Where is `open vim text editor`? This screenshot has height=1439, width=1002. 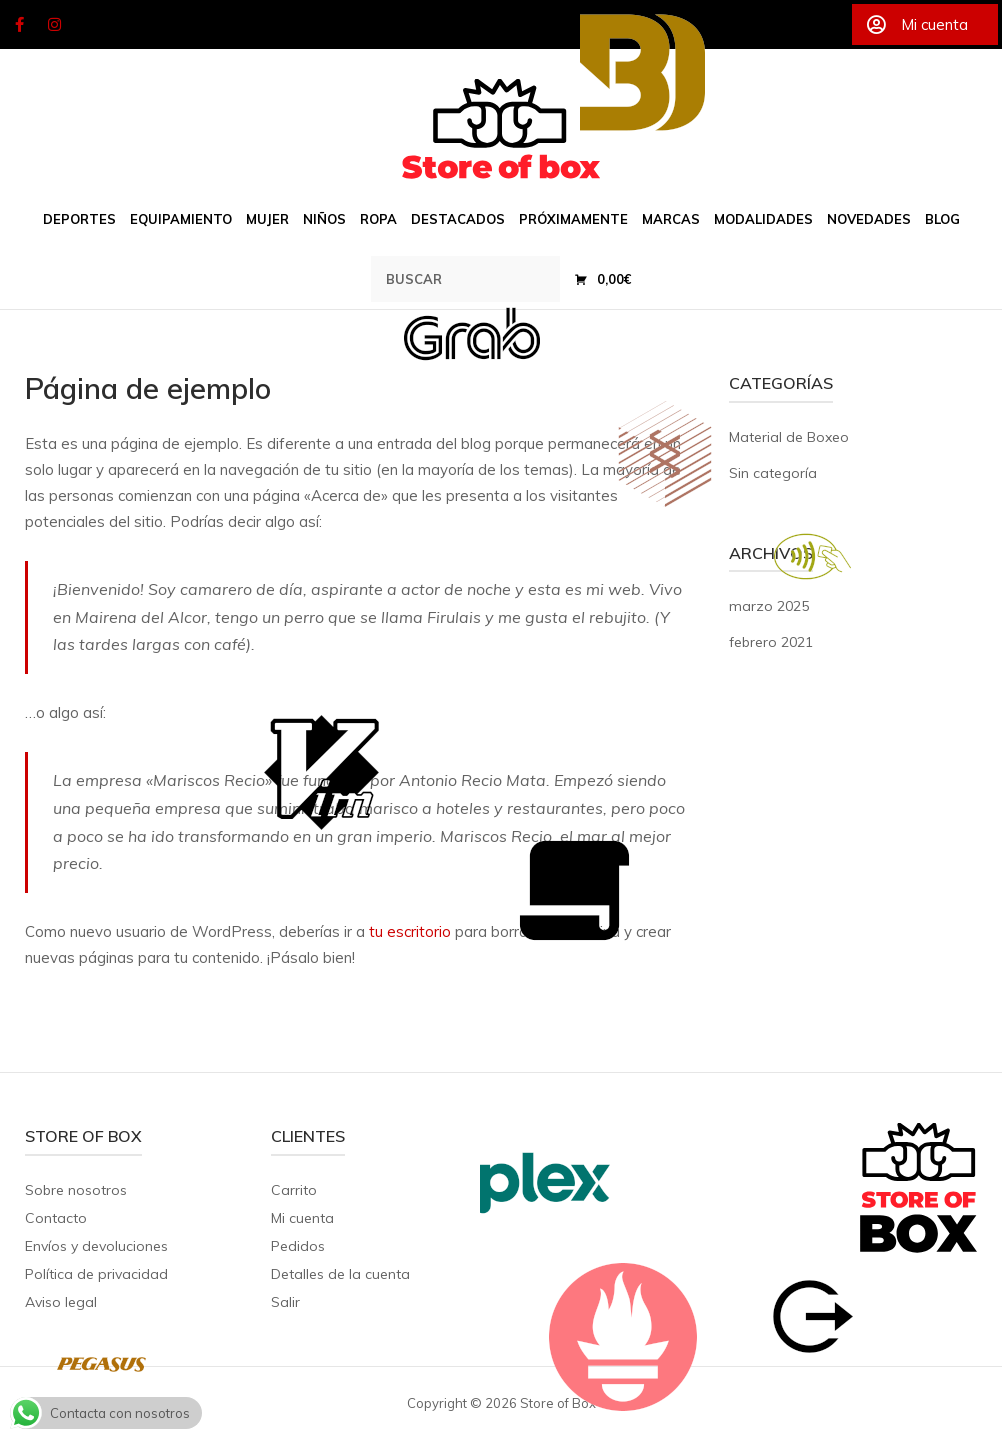
open vim text editor is located at coordinates (321, 772).